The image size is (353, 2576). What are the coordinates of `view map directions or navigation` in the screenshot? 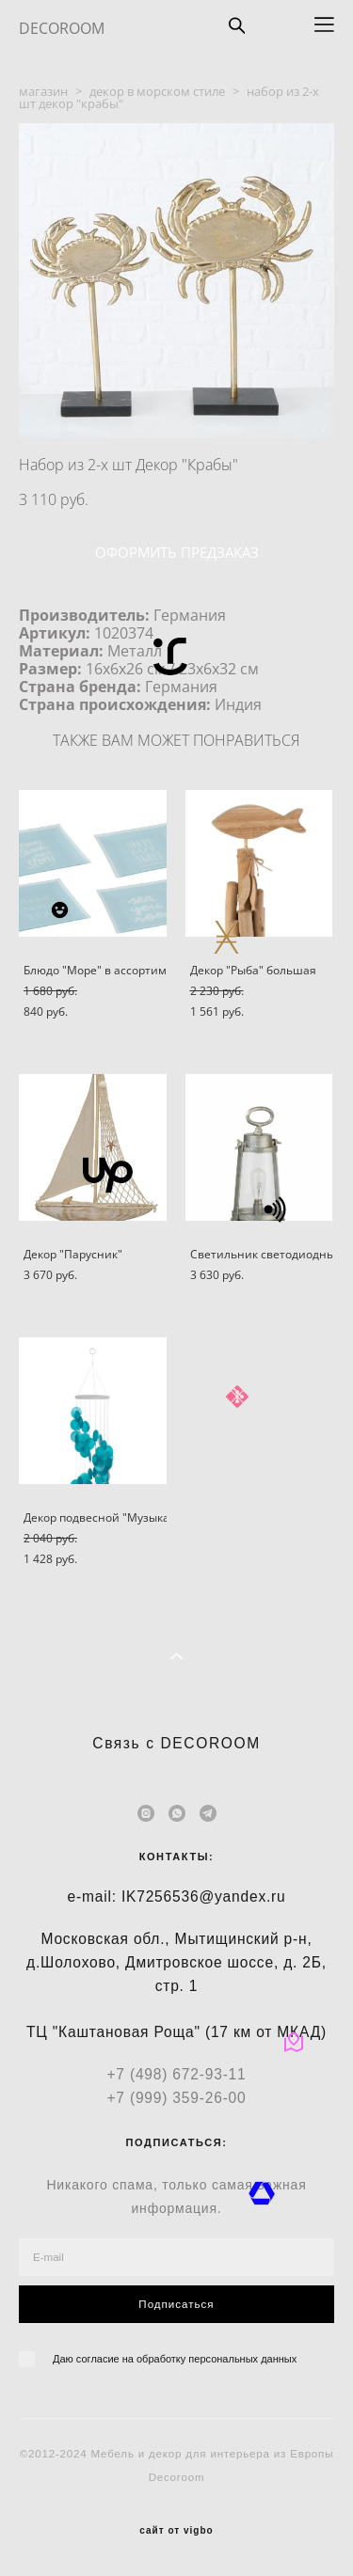 It's located at (294, 2043).